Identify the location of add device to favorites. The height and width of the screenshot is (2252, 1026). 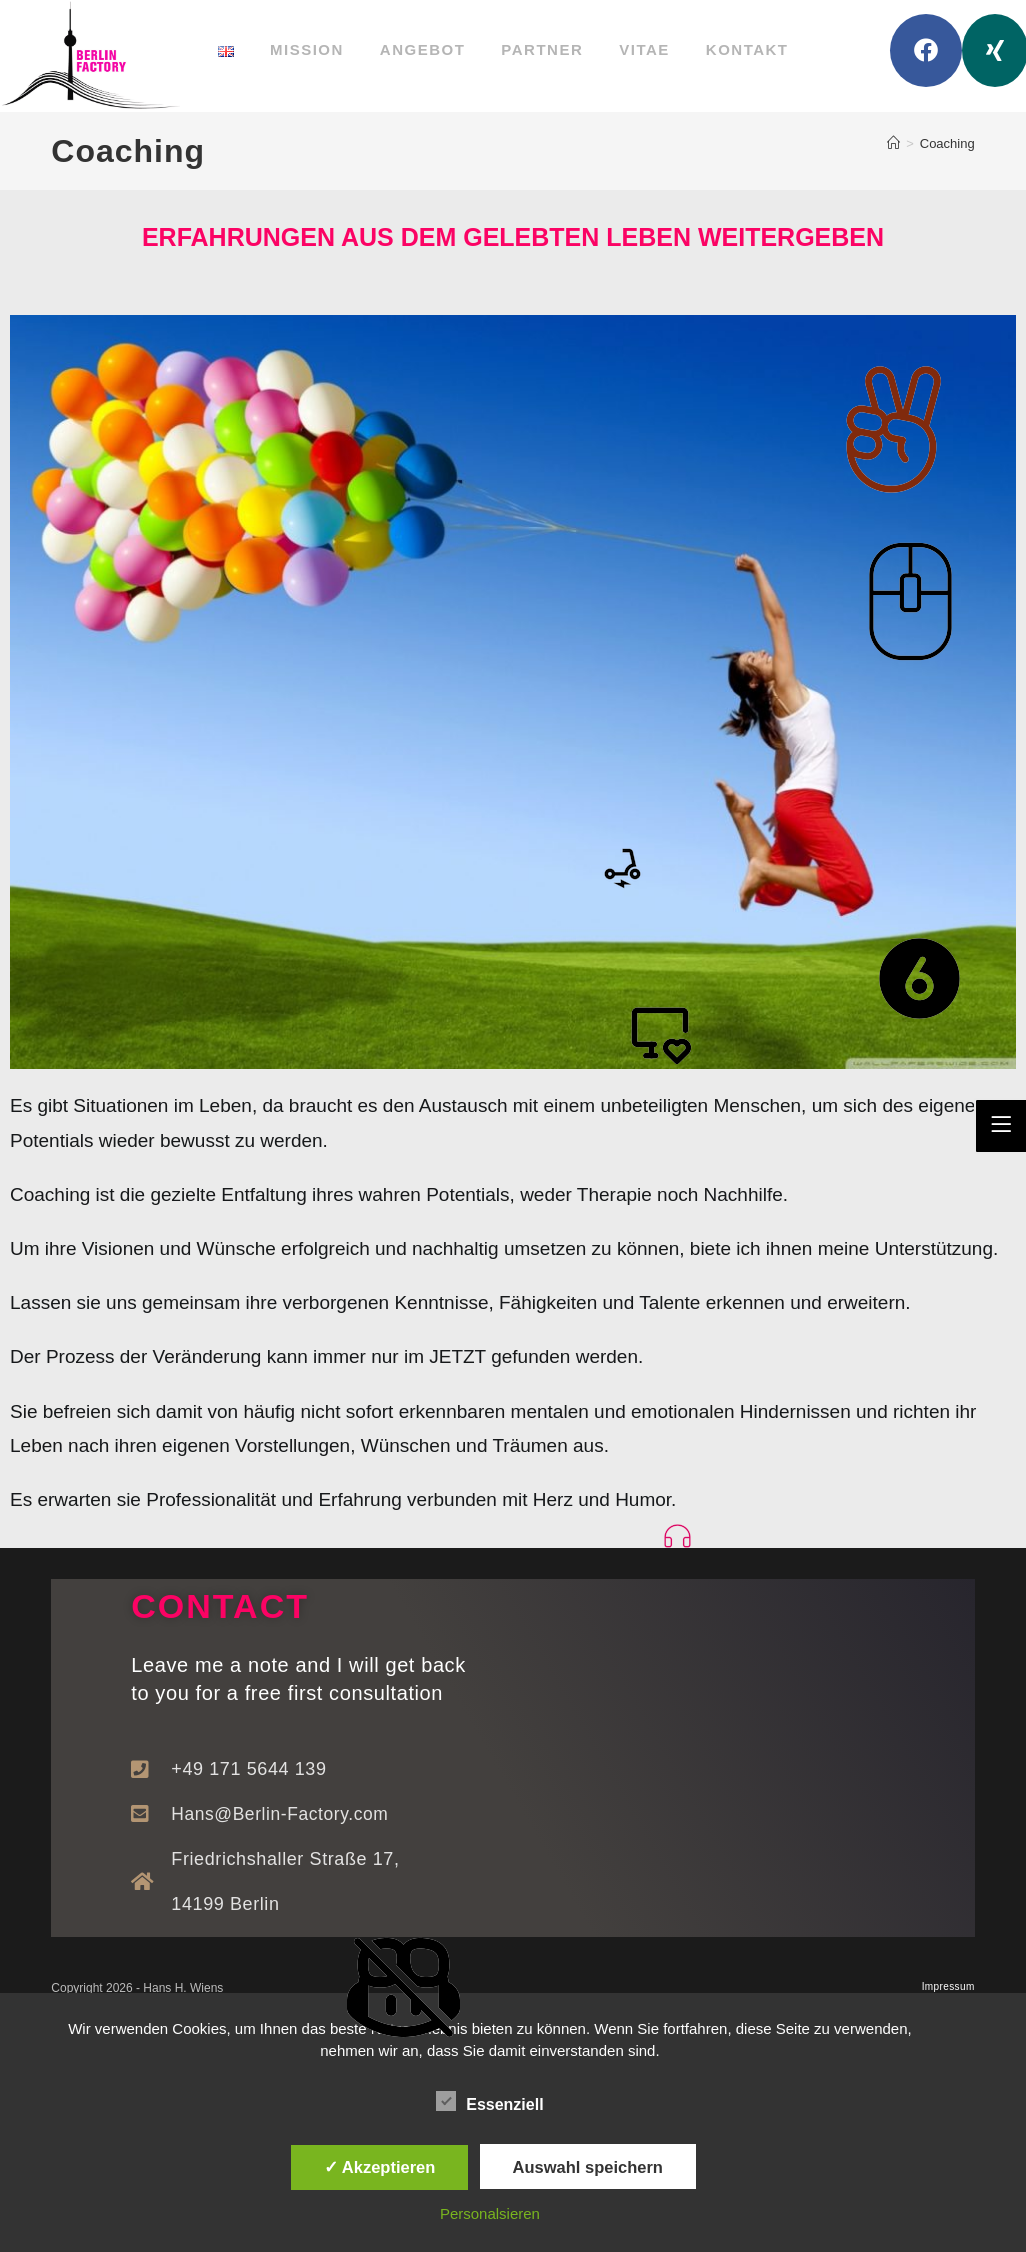
(660, 1033).